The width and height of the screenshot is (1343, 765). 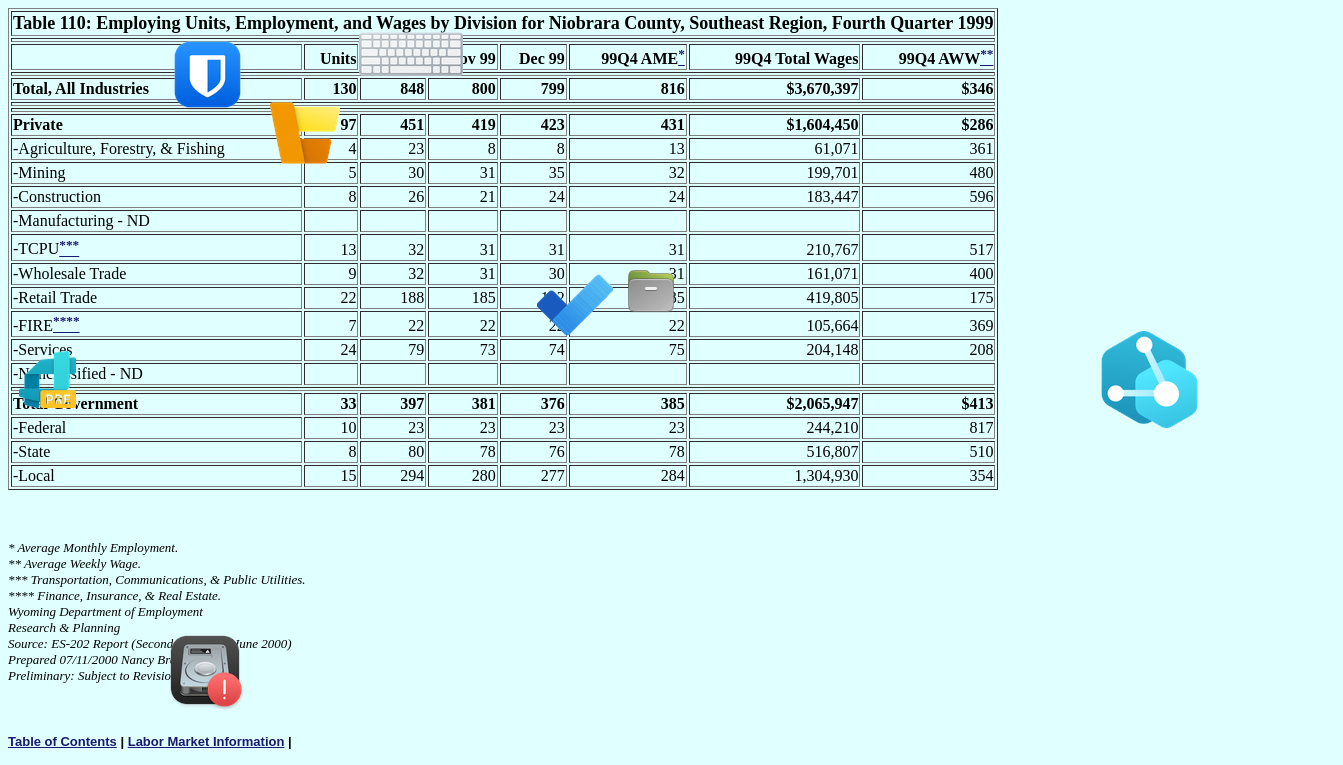 I want to click on open visual blend preview application, so click(x=47, y=379).